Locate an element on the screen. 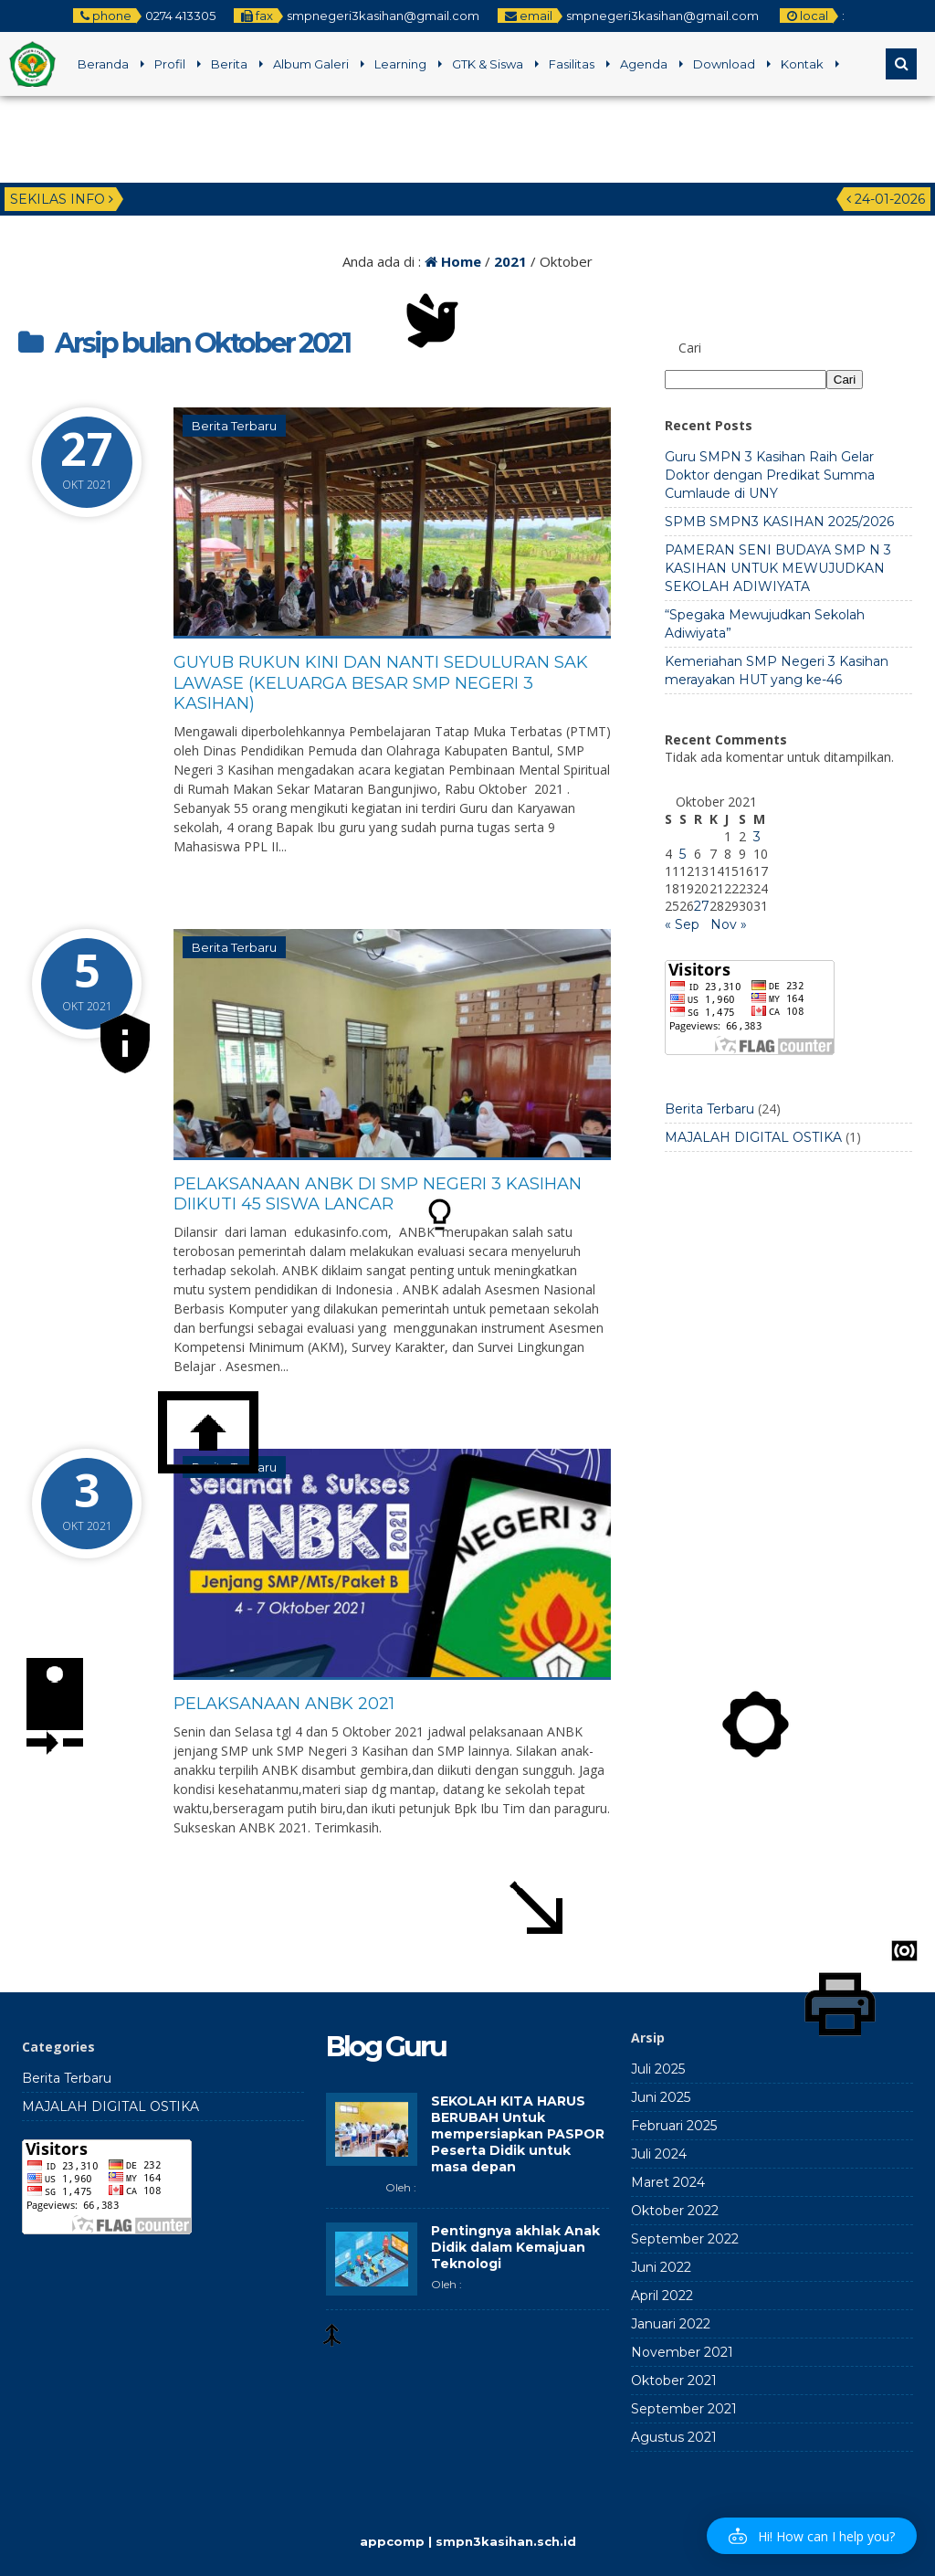 This screenshot has width=935, height=2576. reduce screen brightness is located at coordinates (755, 1724).